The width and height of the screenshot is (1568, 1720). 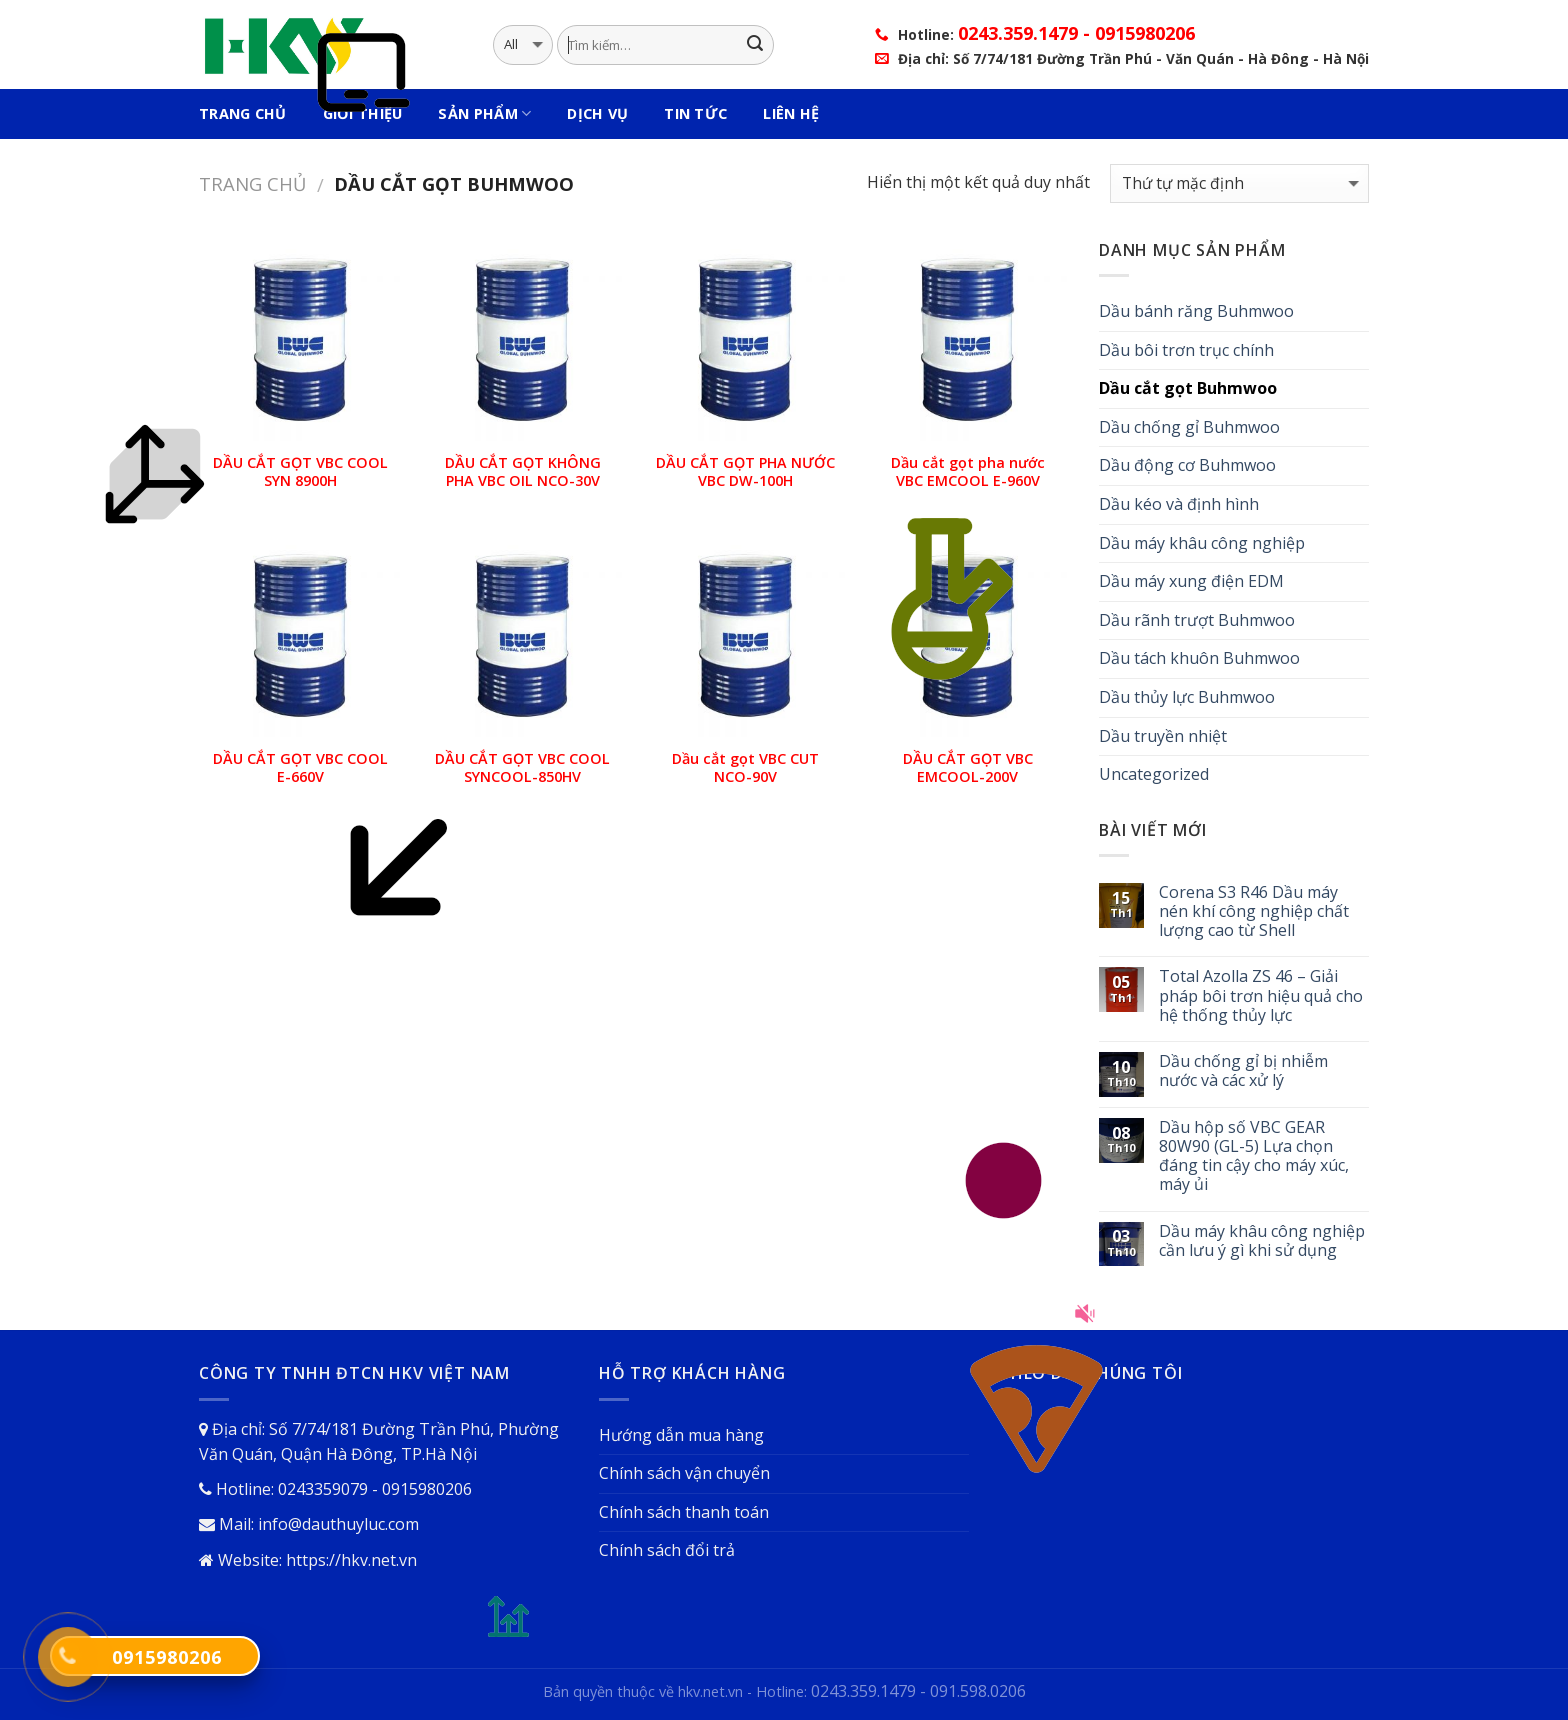 What do you see at coordinates (149, 480) in the screenshot?
I see `access 3D vector or coordinate tools` at bounding box center [149, 480].